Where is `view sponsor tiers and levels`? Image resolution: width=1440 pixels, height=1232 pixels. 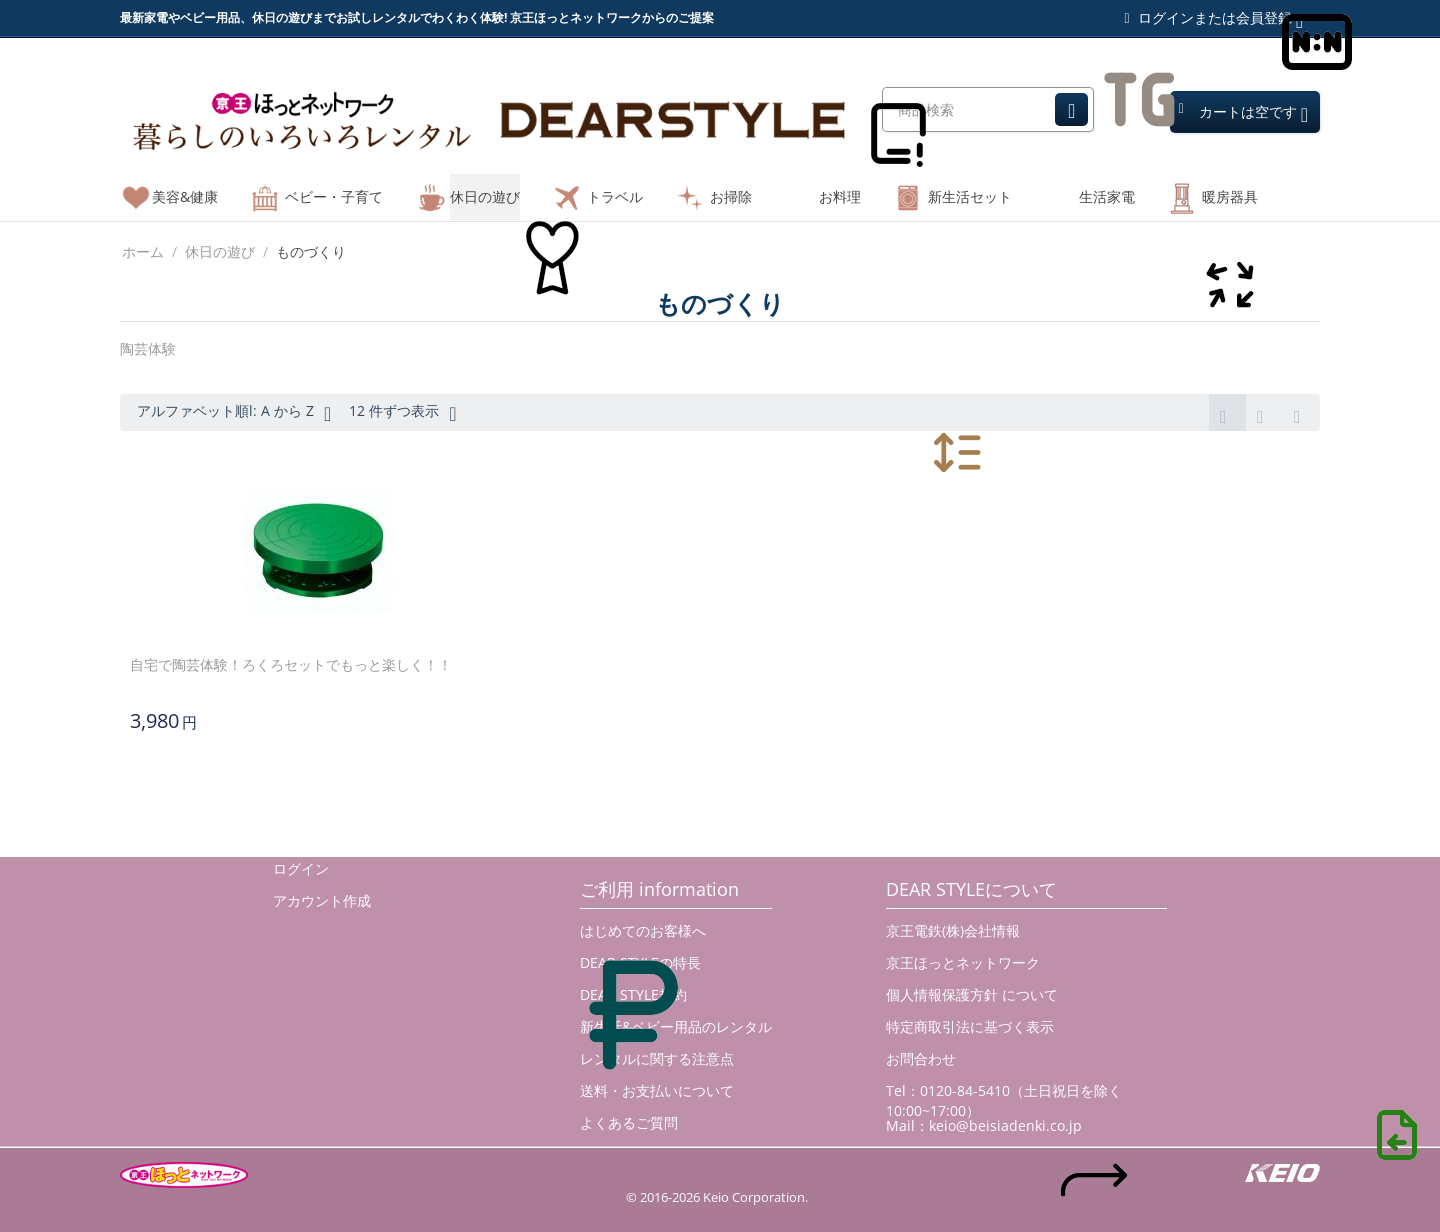
view sponsor tiers and levels is located at coordinates (552, 257).